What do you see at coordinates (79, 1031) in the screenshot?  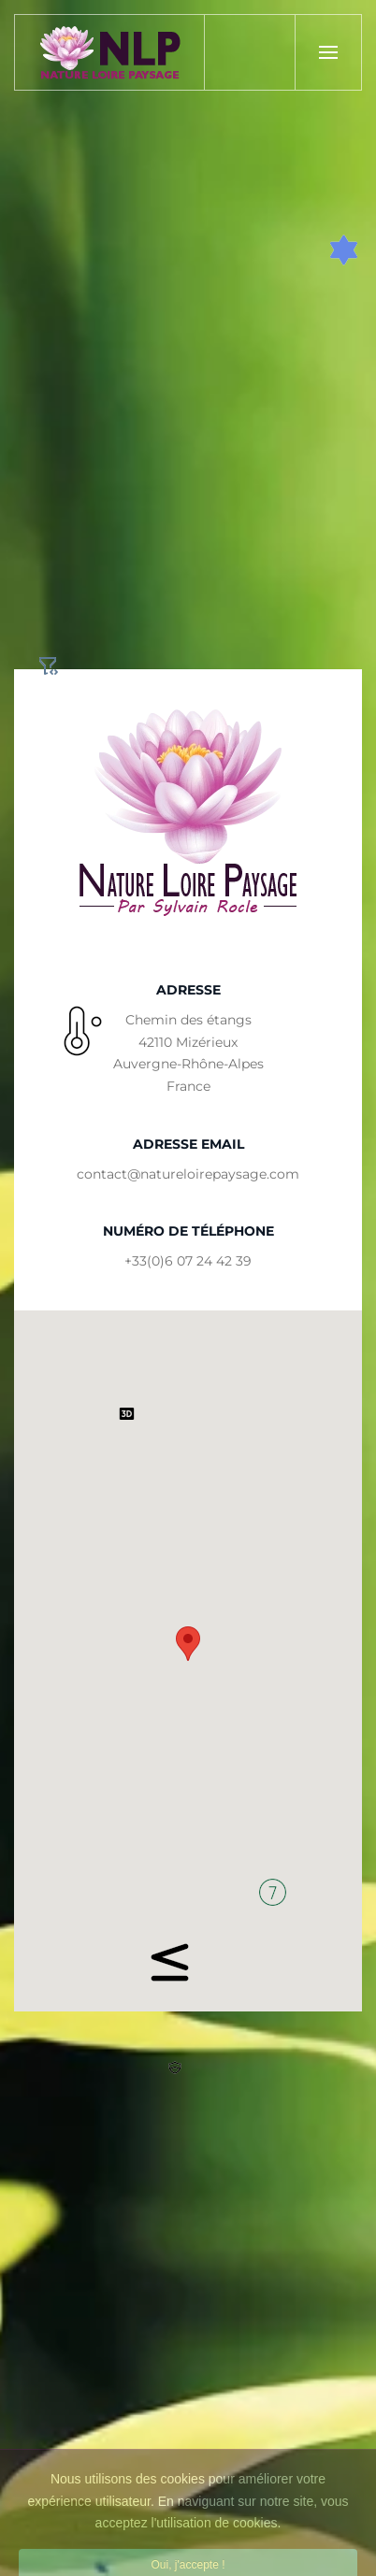 I see `view current temperature` at bounding box center [79, 1031].